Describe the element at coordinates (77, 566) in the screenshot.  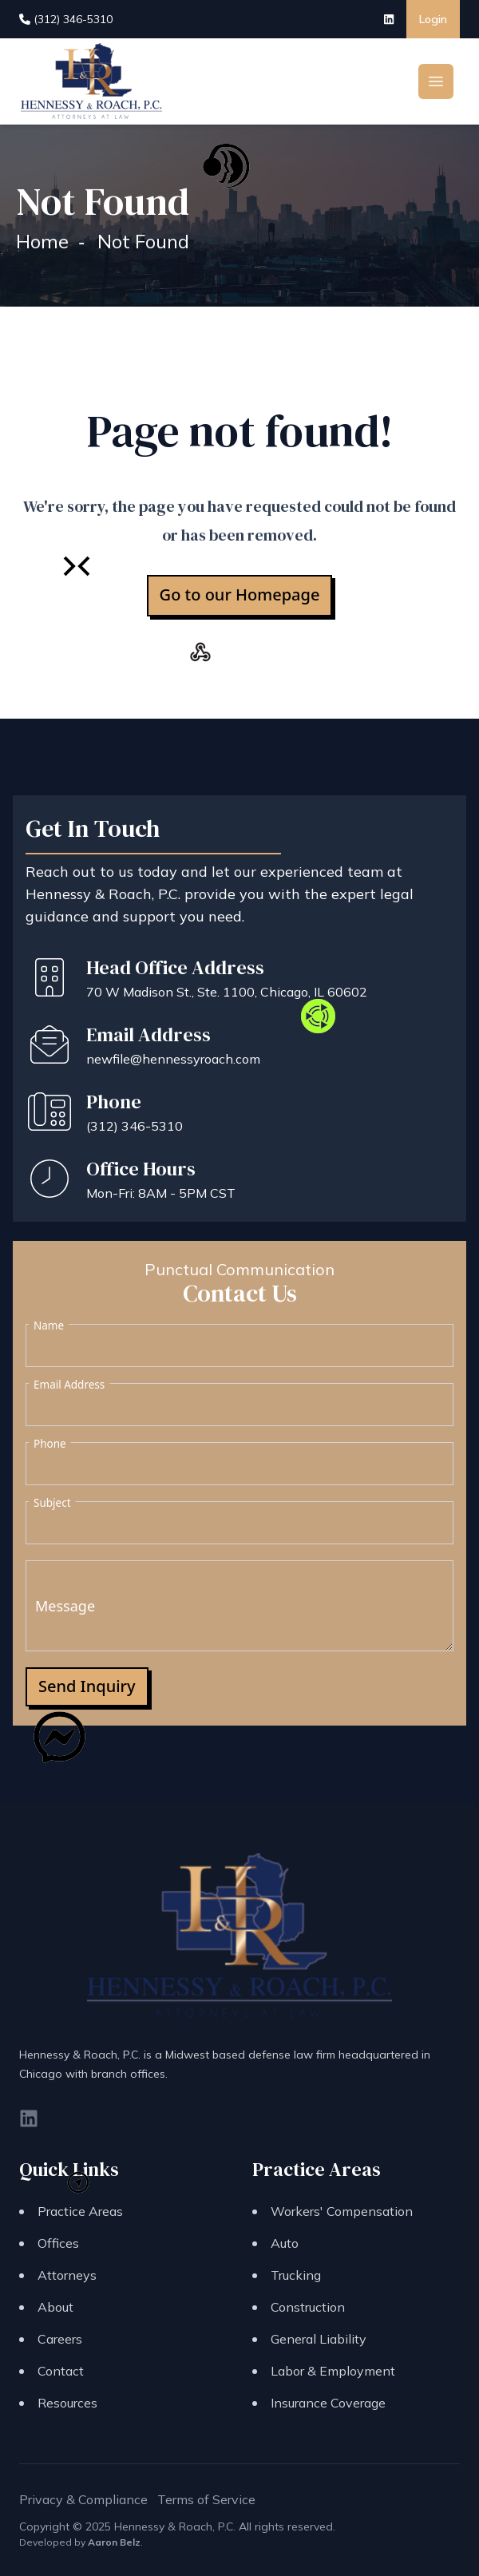
I see `collapse or contract horizontal panels` at that location.